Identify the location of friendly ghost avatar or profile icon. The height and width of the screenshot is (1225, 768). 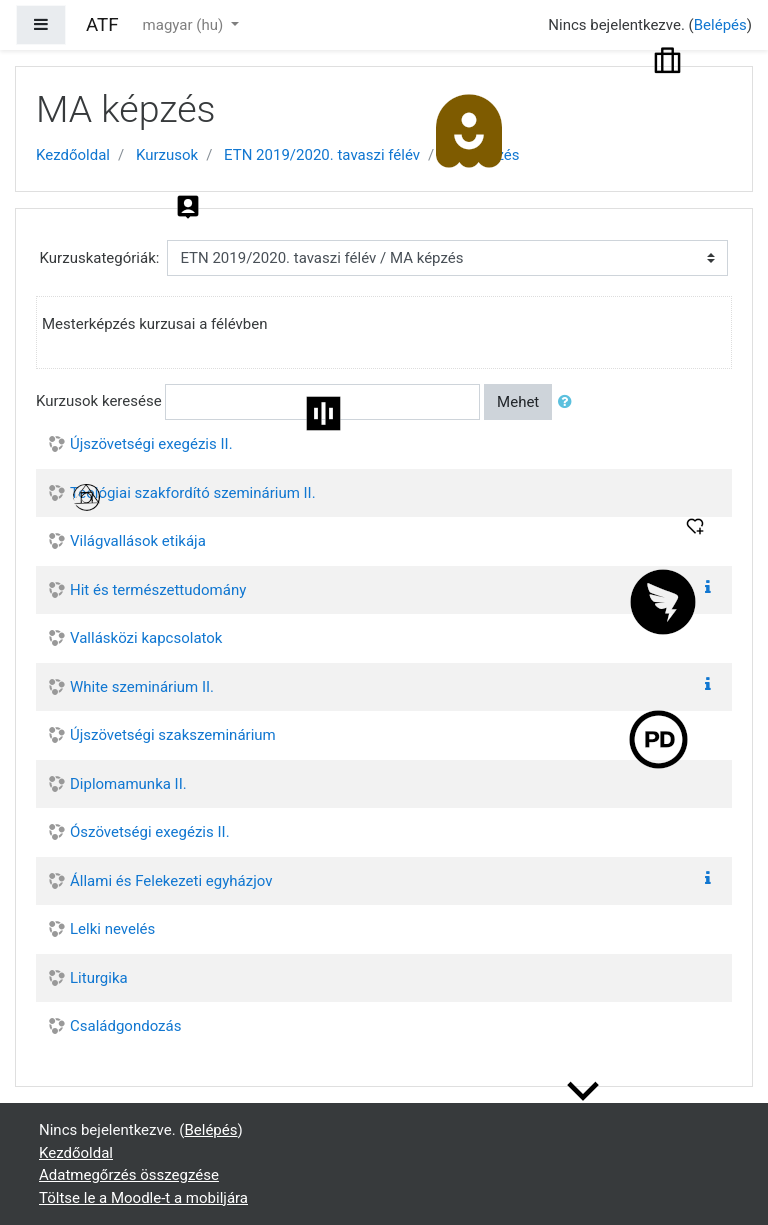
(469, 131).